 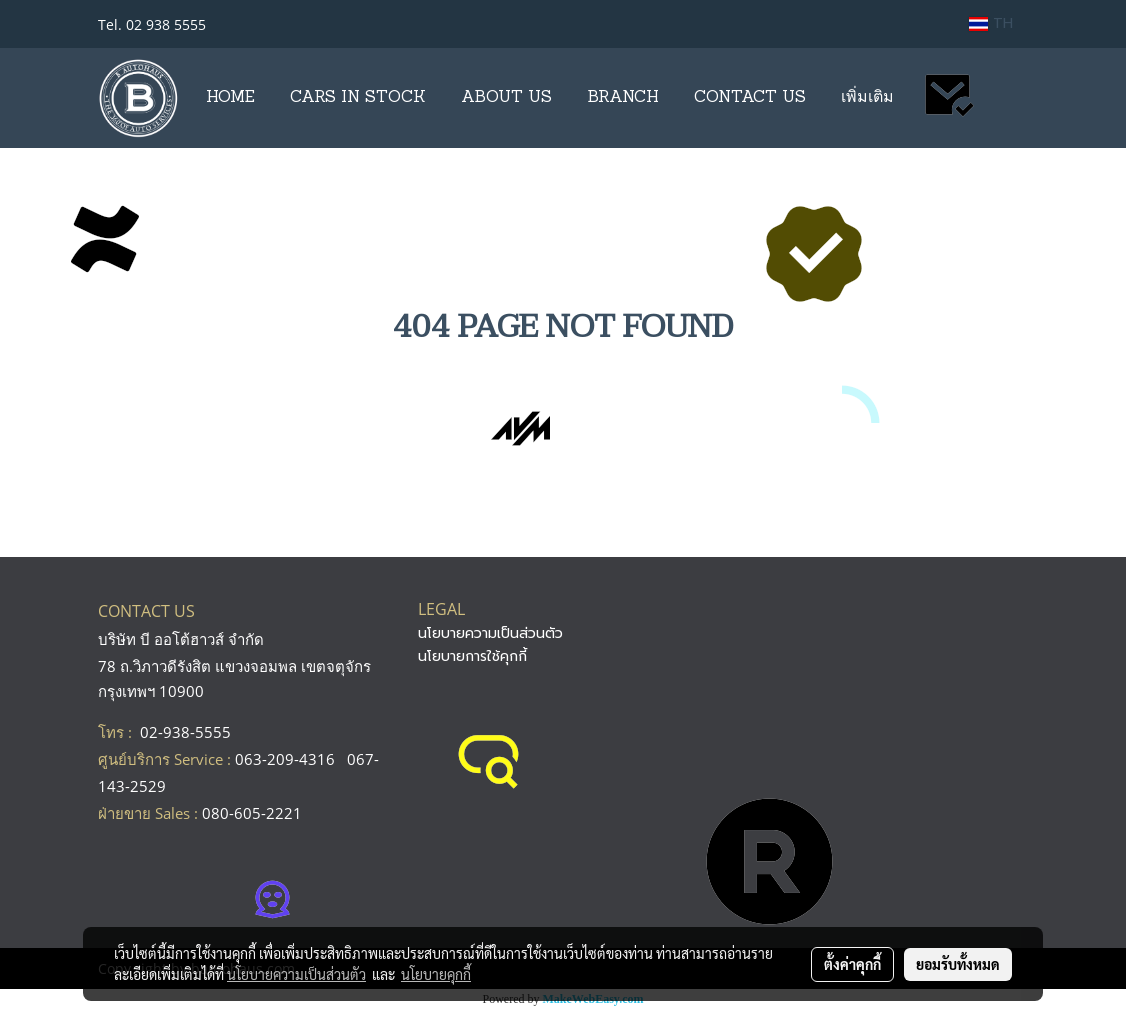 I want to click on indicates a verified account or profile, so click(x=814, y=254).